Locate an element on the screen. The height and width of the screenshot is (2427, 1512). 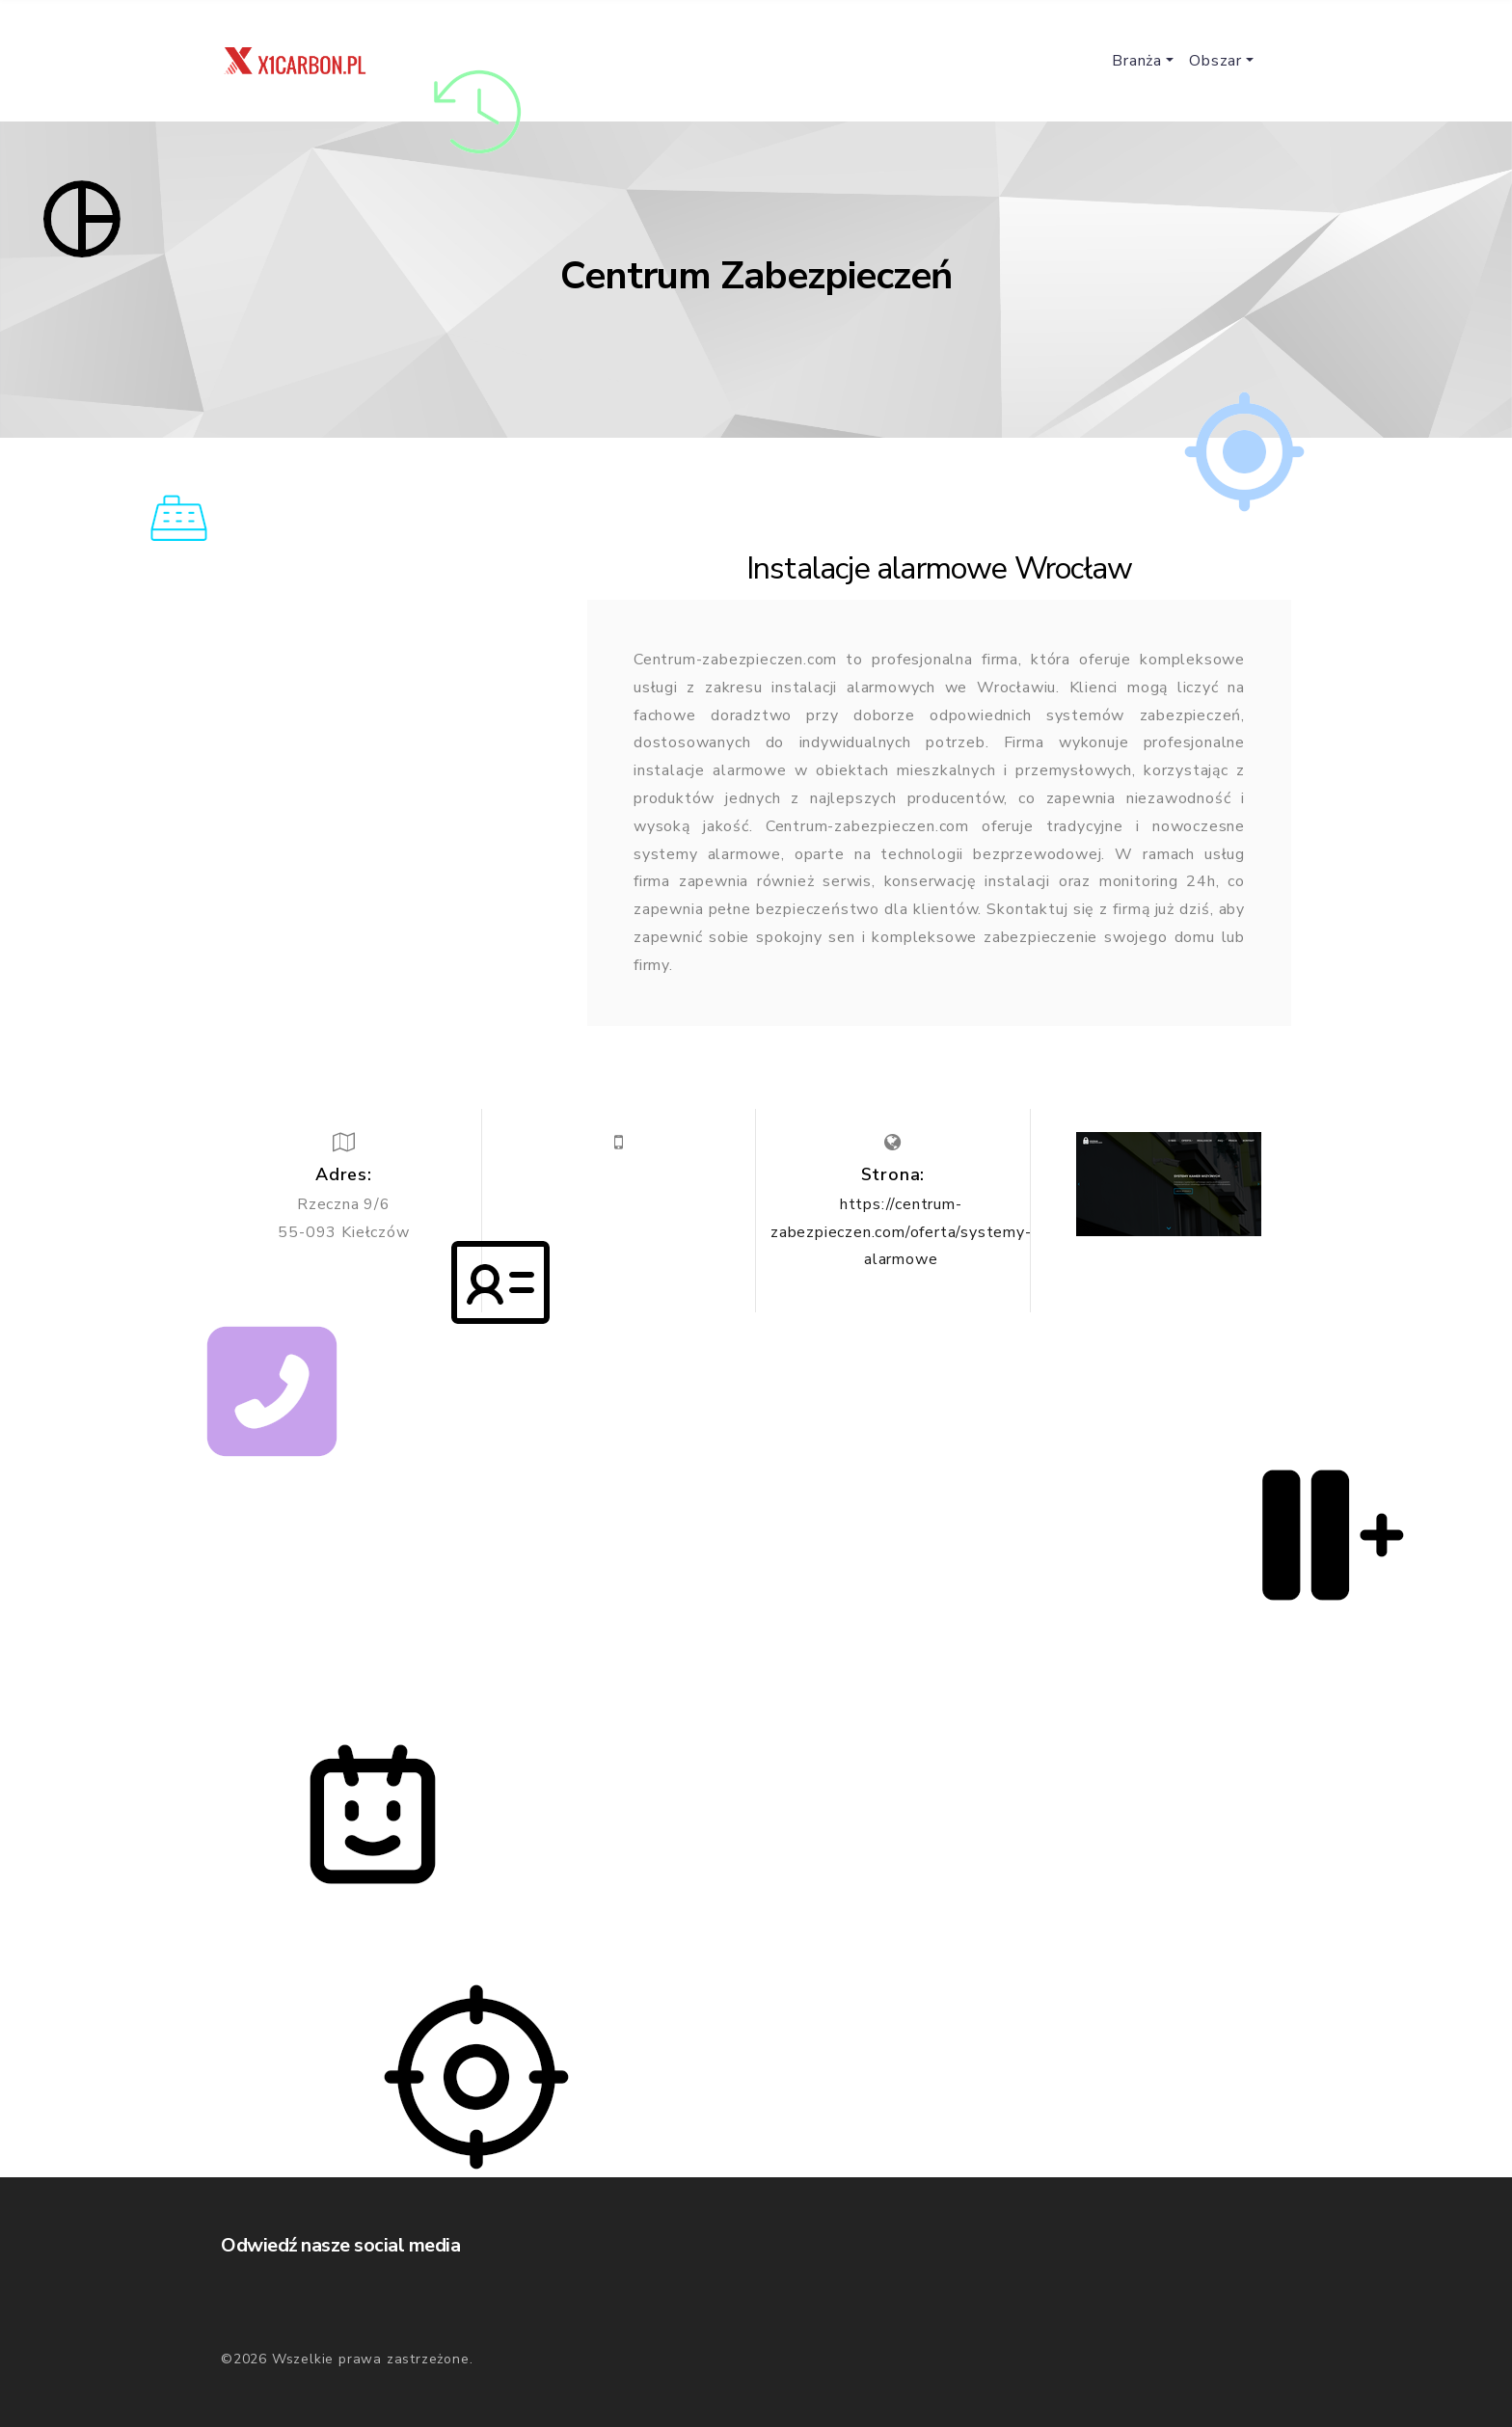
make or receive a phone call is located at coordinates (272, 1391).